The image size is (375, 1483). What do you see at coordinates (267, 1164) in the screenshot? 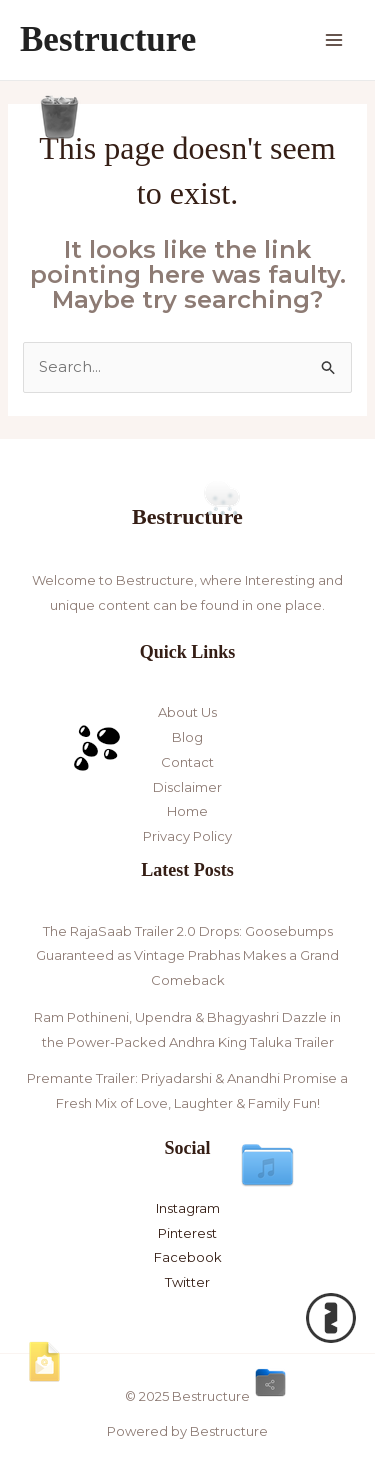
I see `open your music folder` at bounding box center [267, 1164].